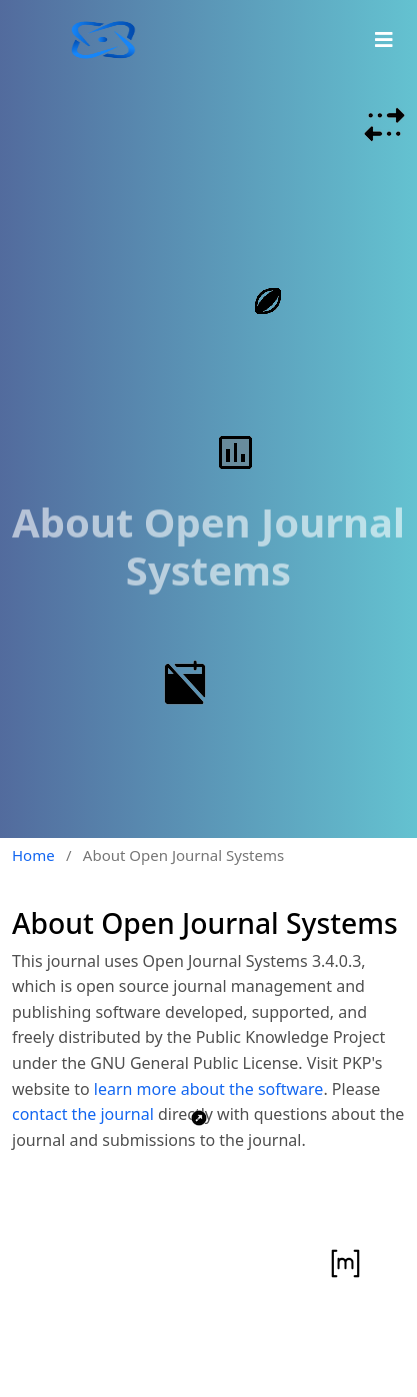 This screenshot has height=1397, width=417. What do you see at coordinates (185, 684) in the screenshot?
I see `disable or cancel calendar events` at bounding box center [185, 684].